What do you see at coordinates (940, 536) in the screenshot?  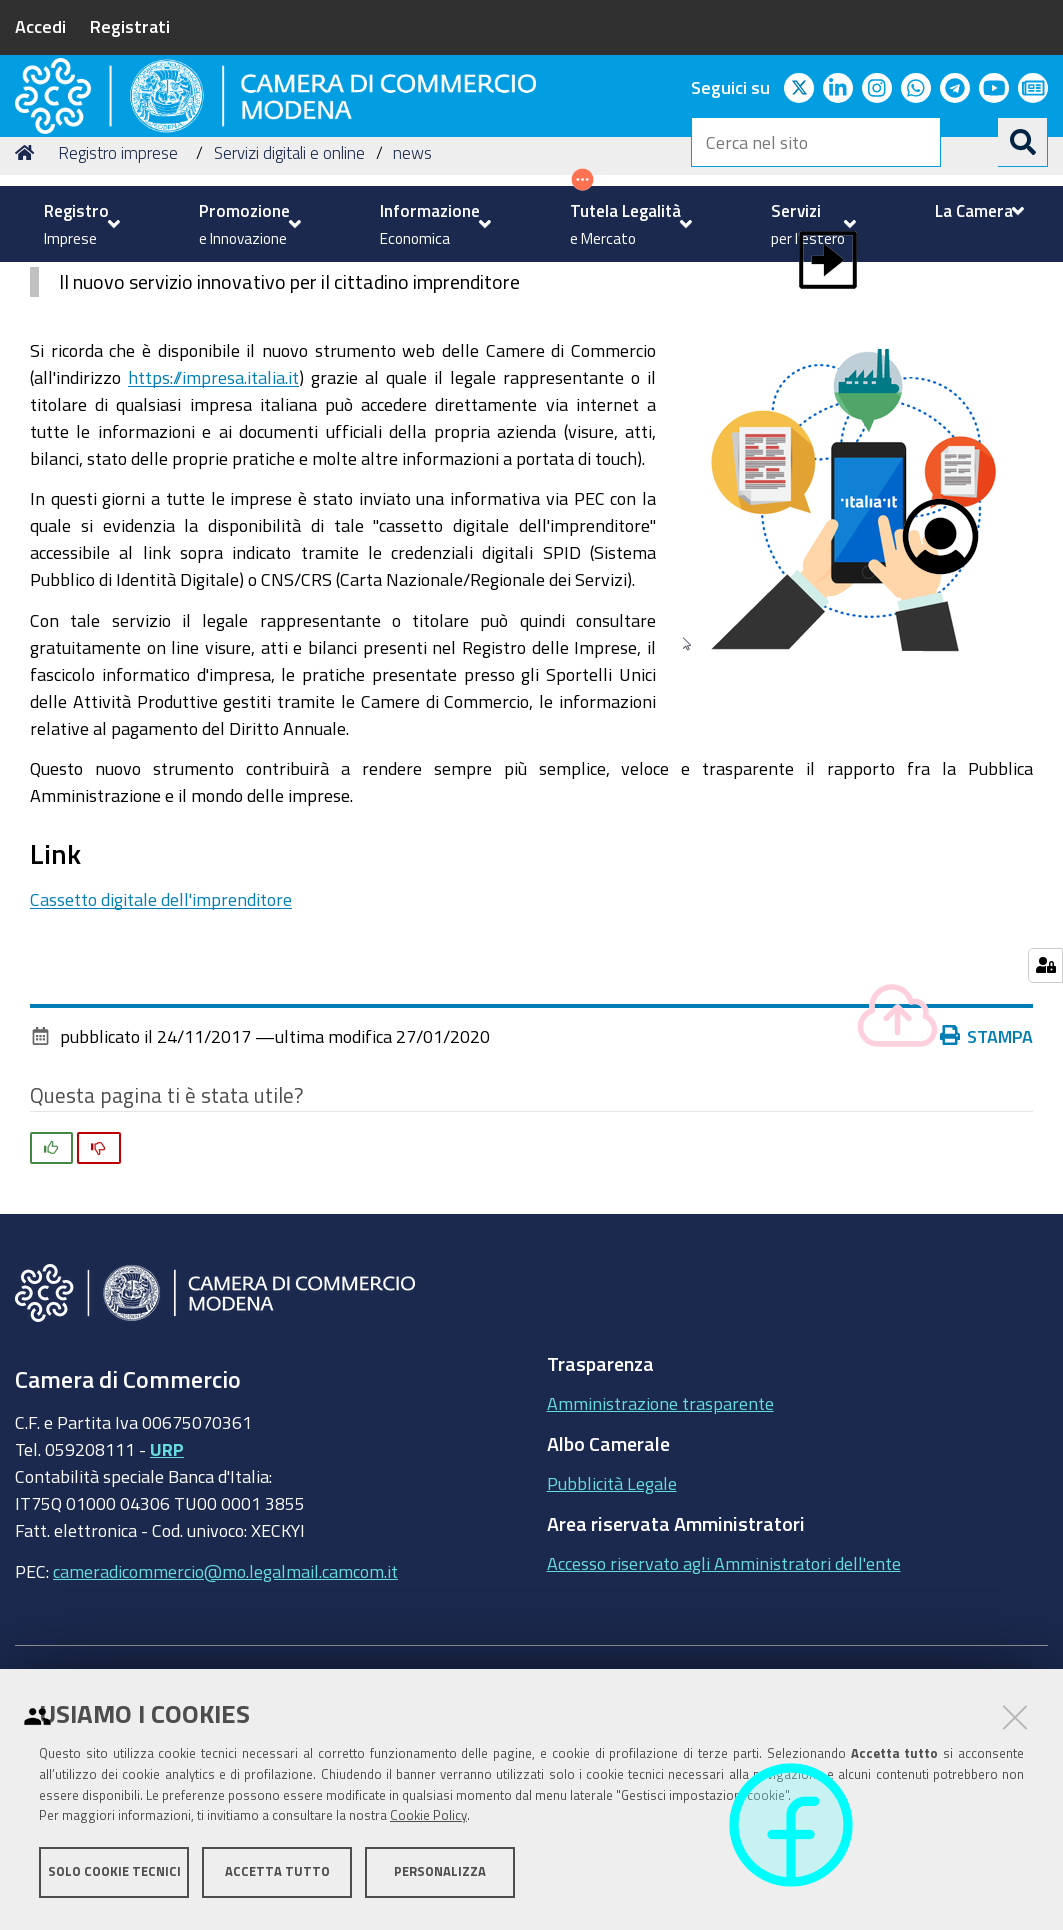 I see `view your profile` at bounding box center [940, 536].